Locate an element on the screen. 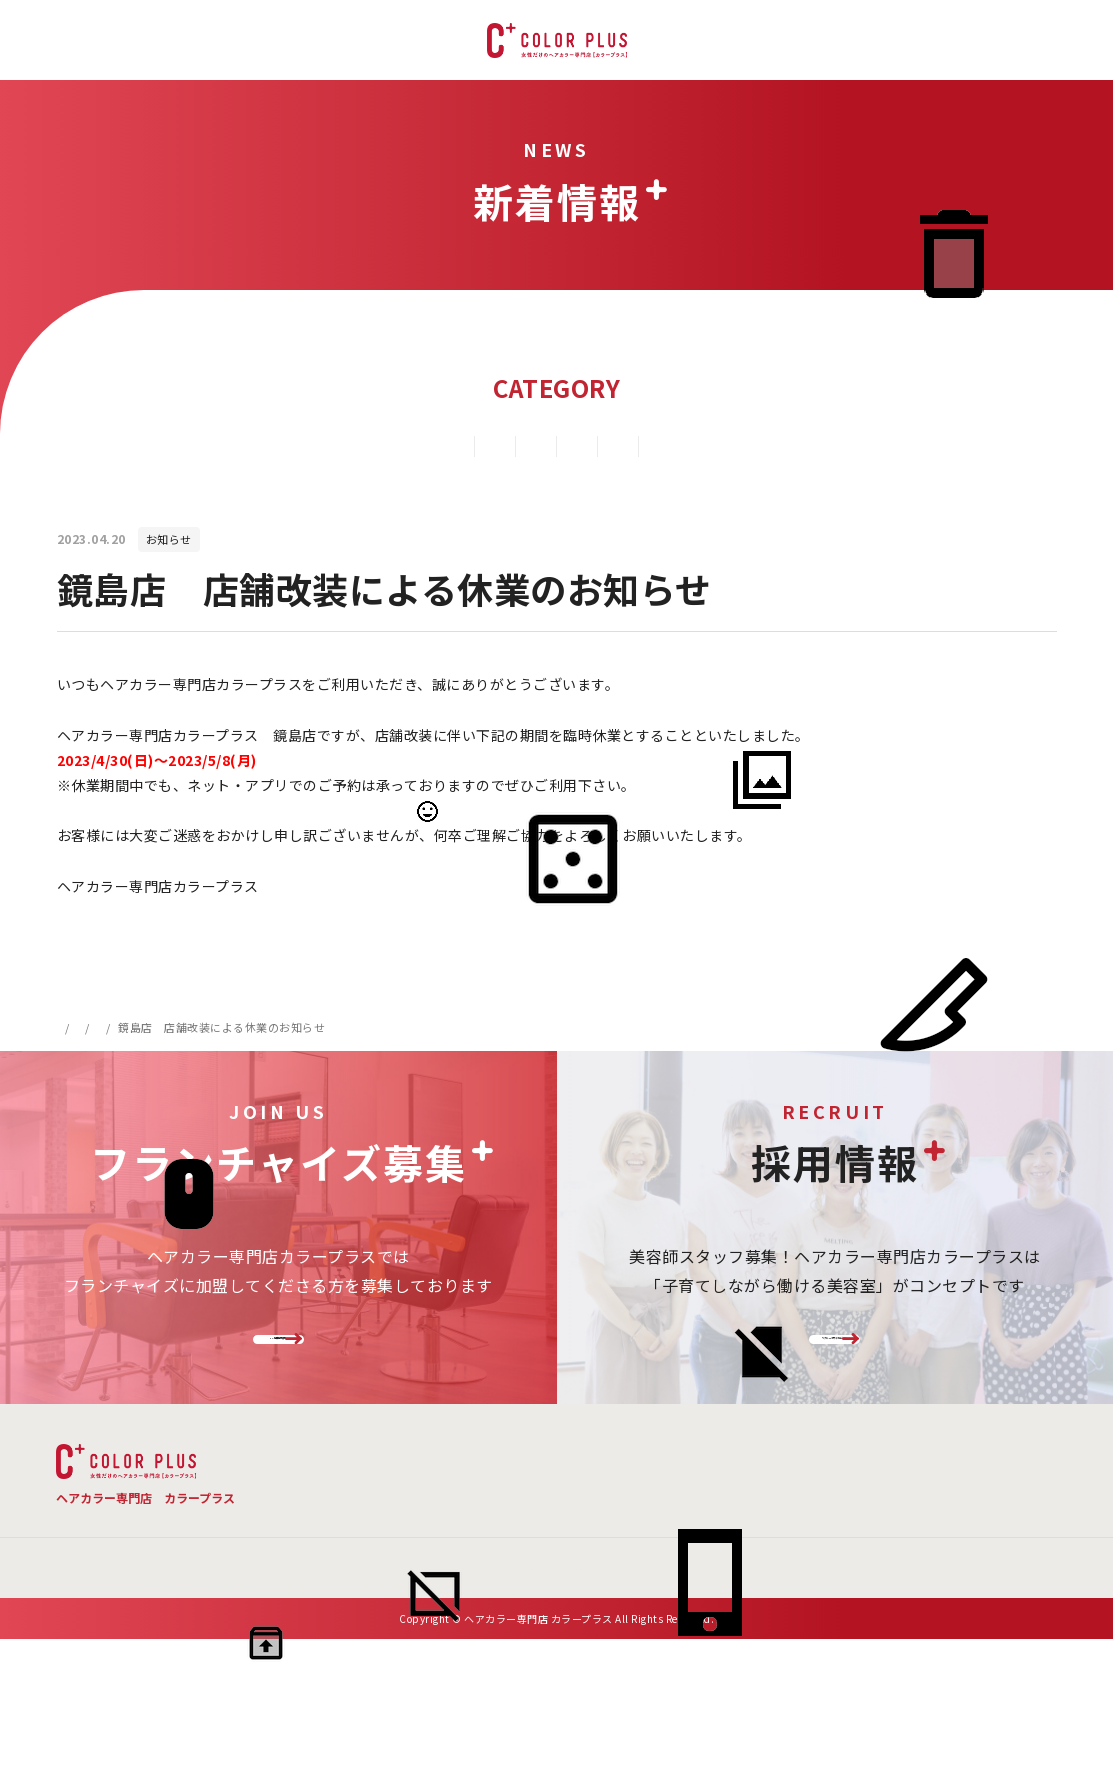 This screenshot has height=1778, width=1113. adjust mouse or pointer settings is located at coordinates (189, 1194).